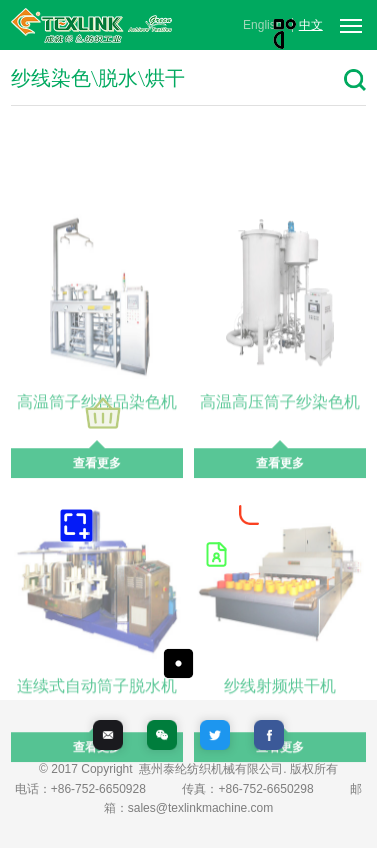  Describe the element at coordinates (249, 515) in the screenshot. I see `adjust bottom-left corner radius` at that location.